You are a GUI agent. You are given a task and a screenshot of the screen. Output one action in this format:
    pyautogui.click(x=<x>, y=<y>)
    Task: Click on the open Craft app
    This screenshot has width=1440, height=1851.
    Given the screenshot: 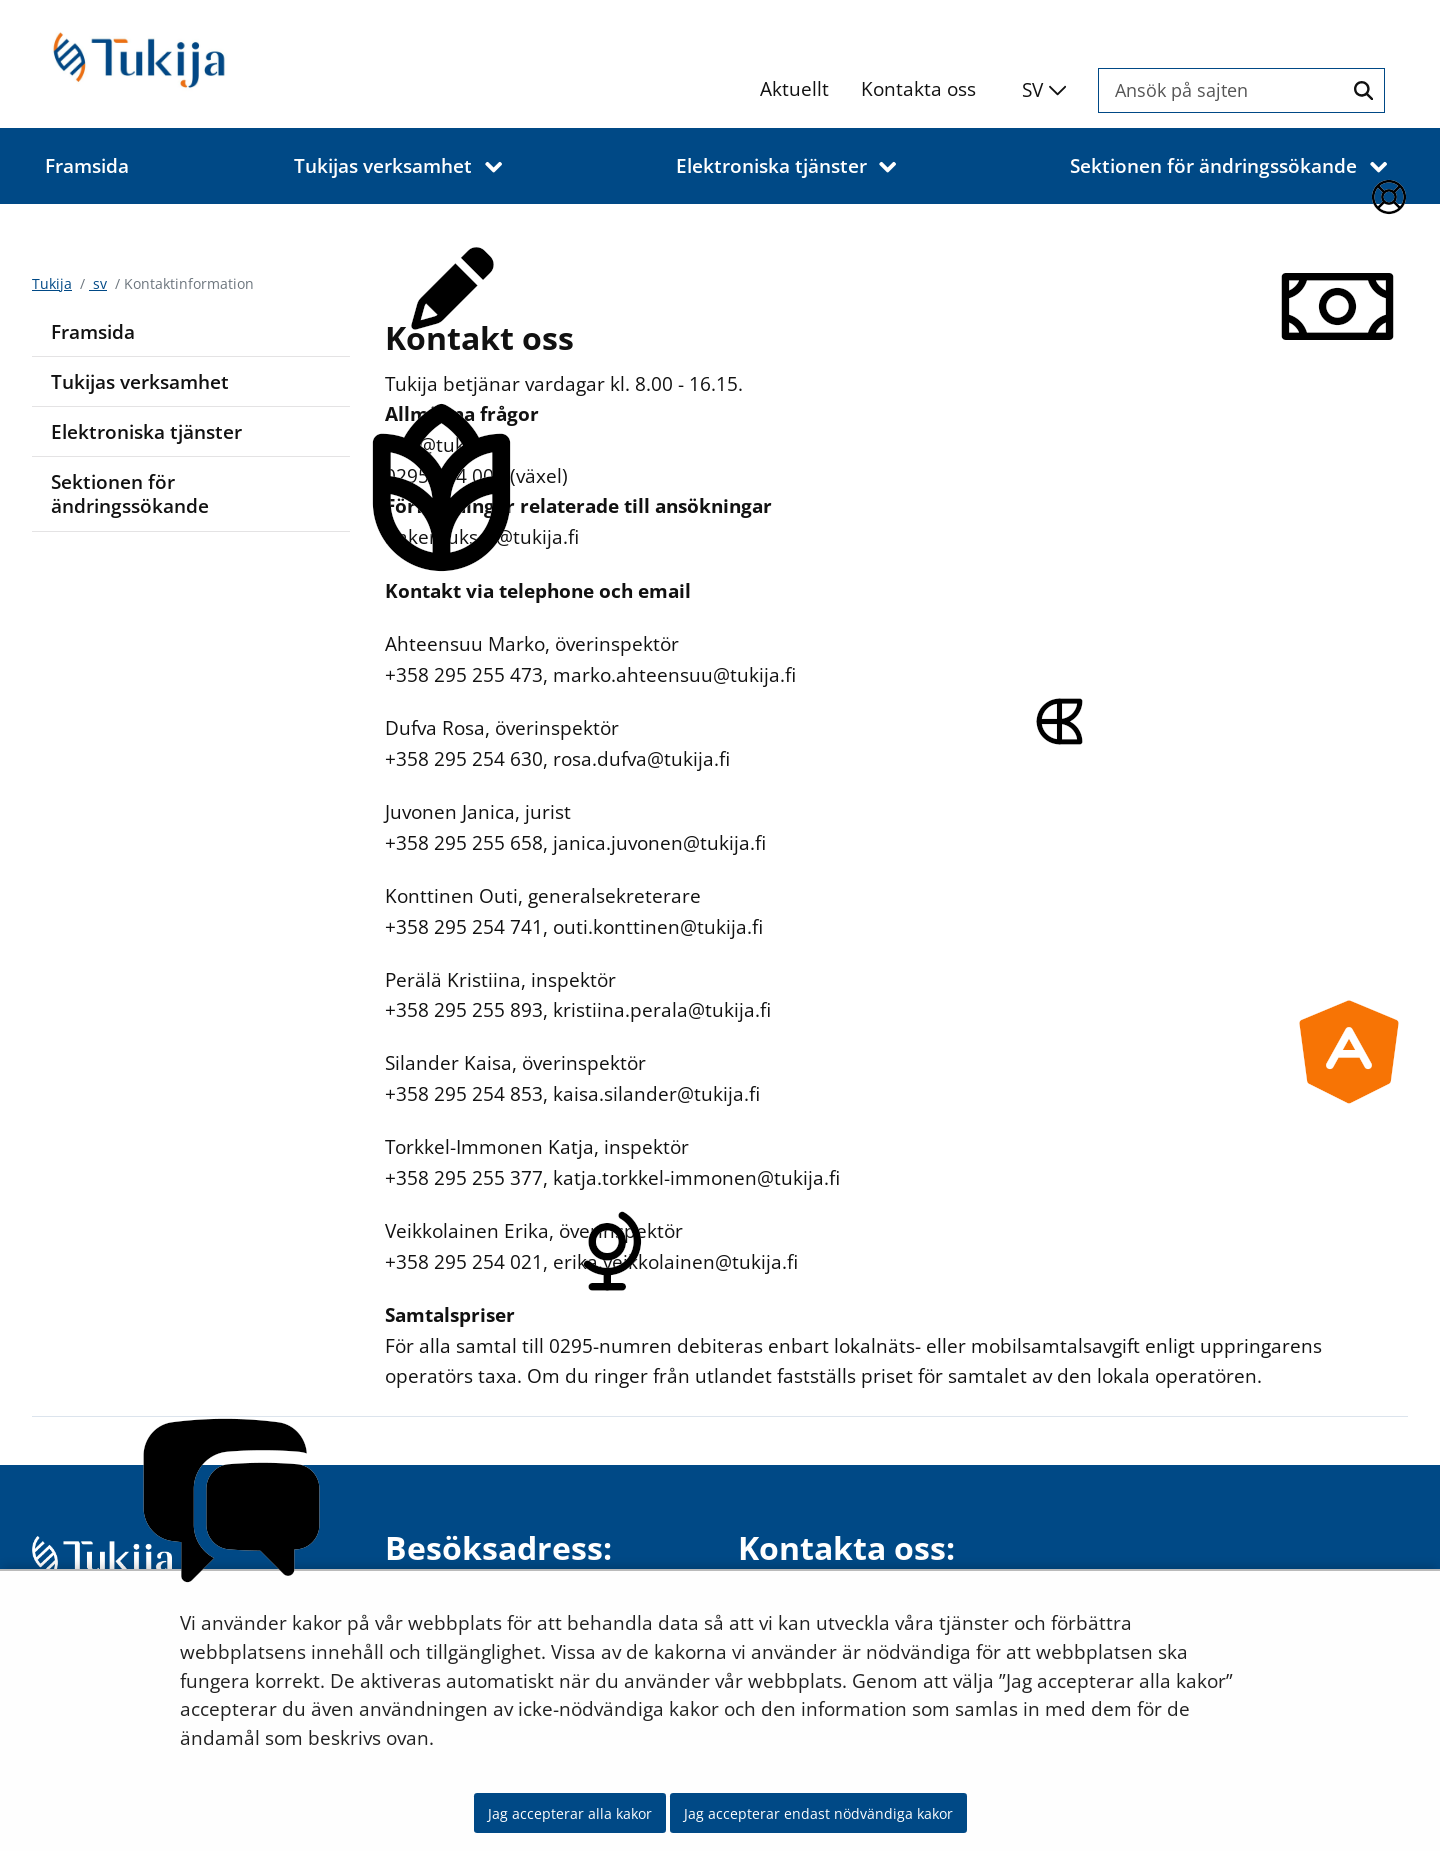 What is the action you would take?
    pyautogui.click(x=1059, y=721)
    